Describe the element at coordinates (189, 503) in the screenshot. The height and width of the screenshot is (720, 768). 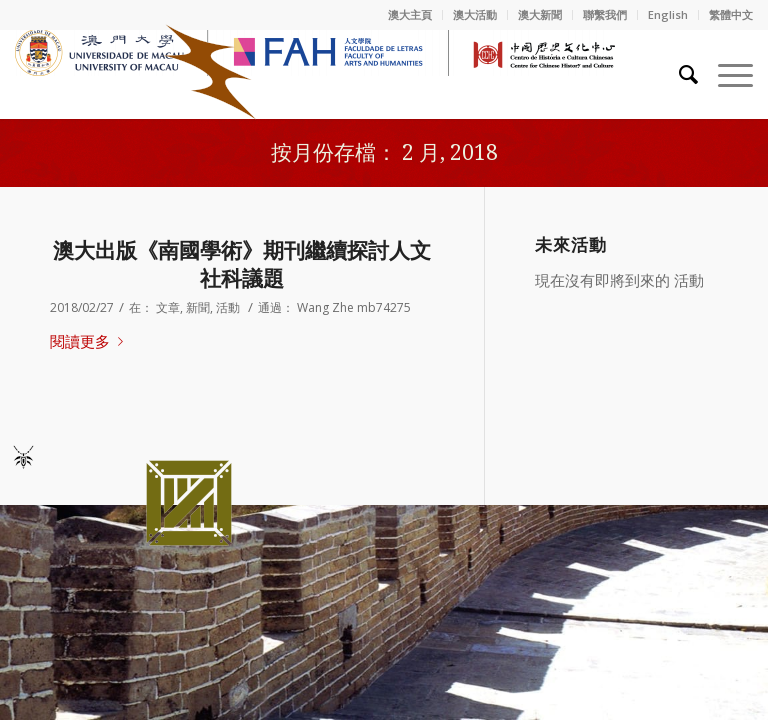
I see `open inventory or storage` at that location.